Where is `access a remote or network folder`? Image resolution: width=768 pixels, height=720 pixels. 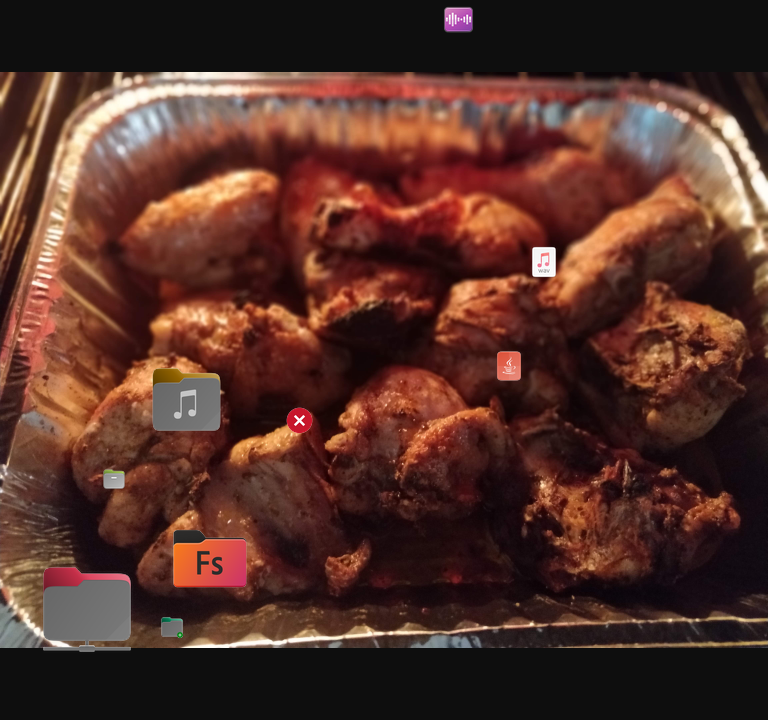 access a remote or network folder is located at coordinates (87, 608).